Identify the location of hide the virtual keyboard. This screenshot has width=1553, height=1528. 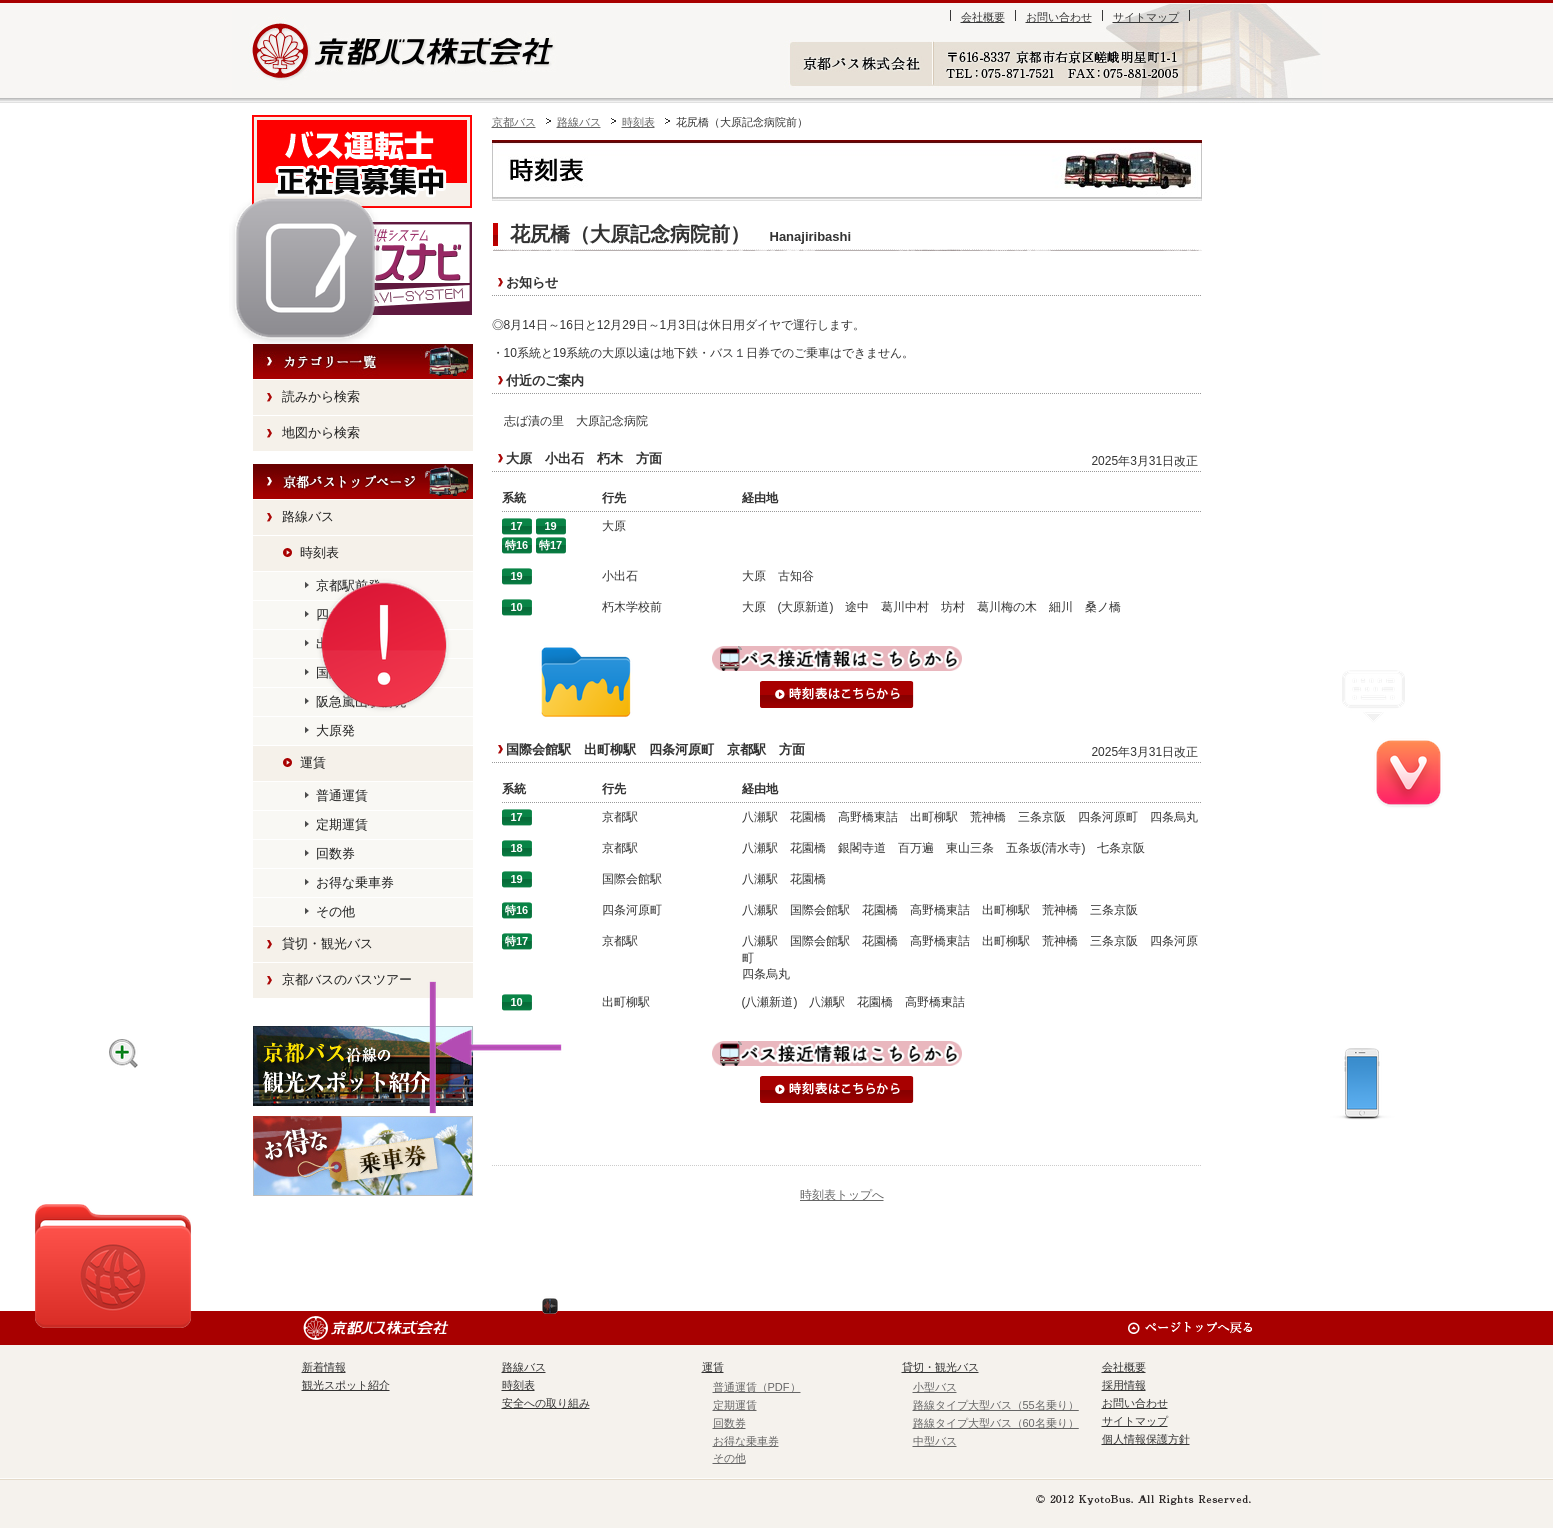
(1373, 696).